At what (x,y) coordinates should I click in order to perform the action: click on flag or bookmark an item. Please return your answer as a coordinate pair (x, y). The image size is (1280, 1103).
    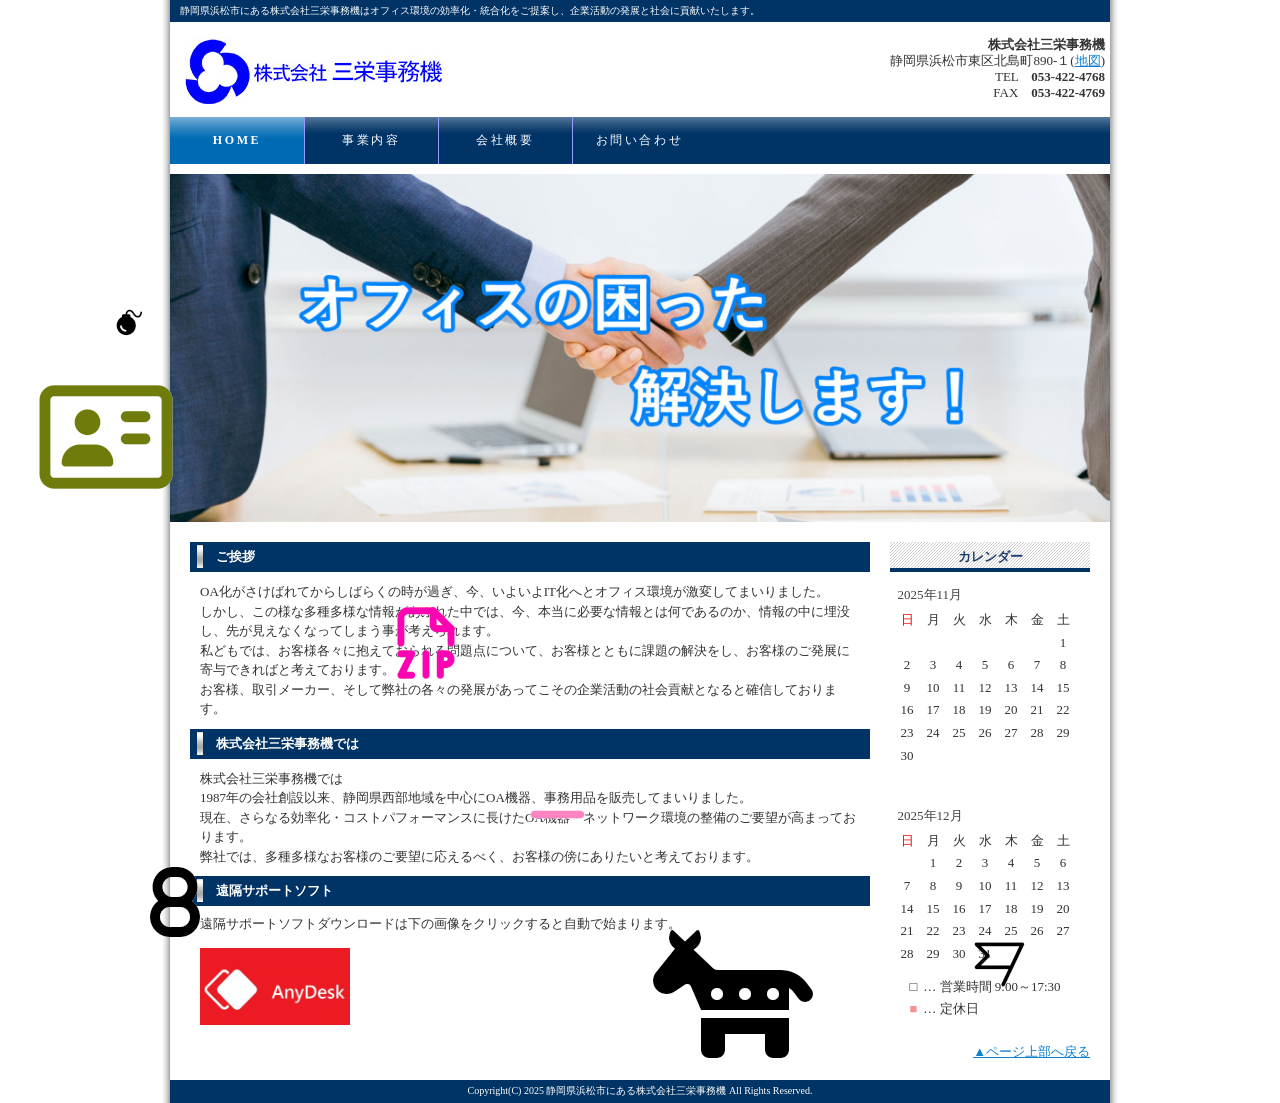
    Looking at the image, I should click on (997, 961).